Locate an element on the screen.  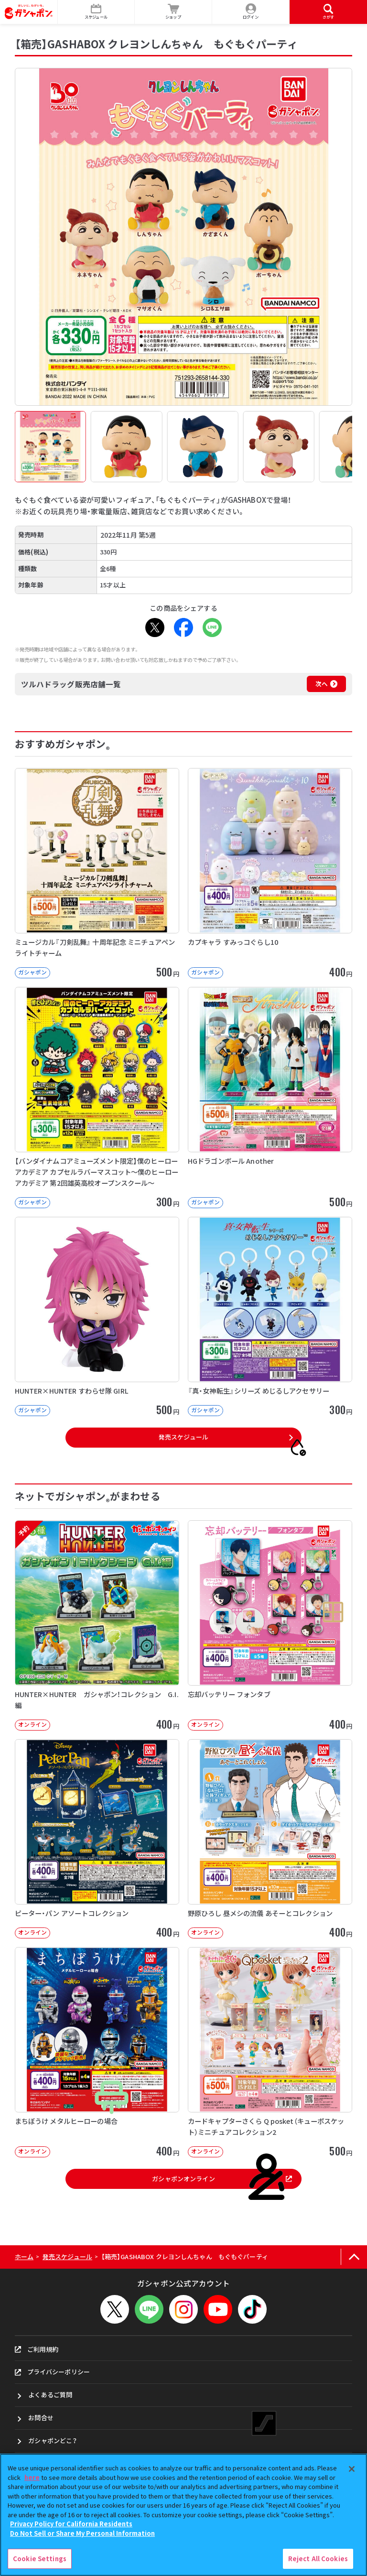
shred or permanently delete a document is located at coordinates (111, 2097).